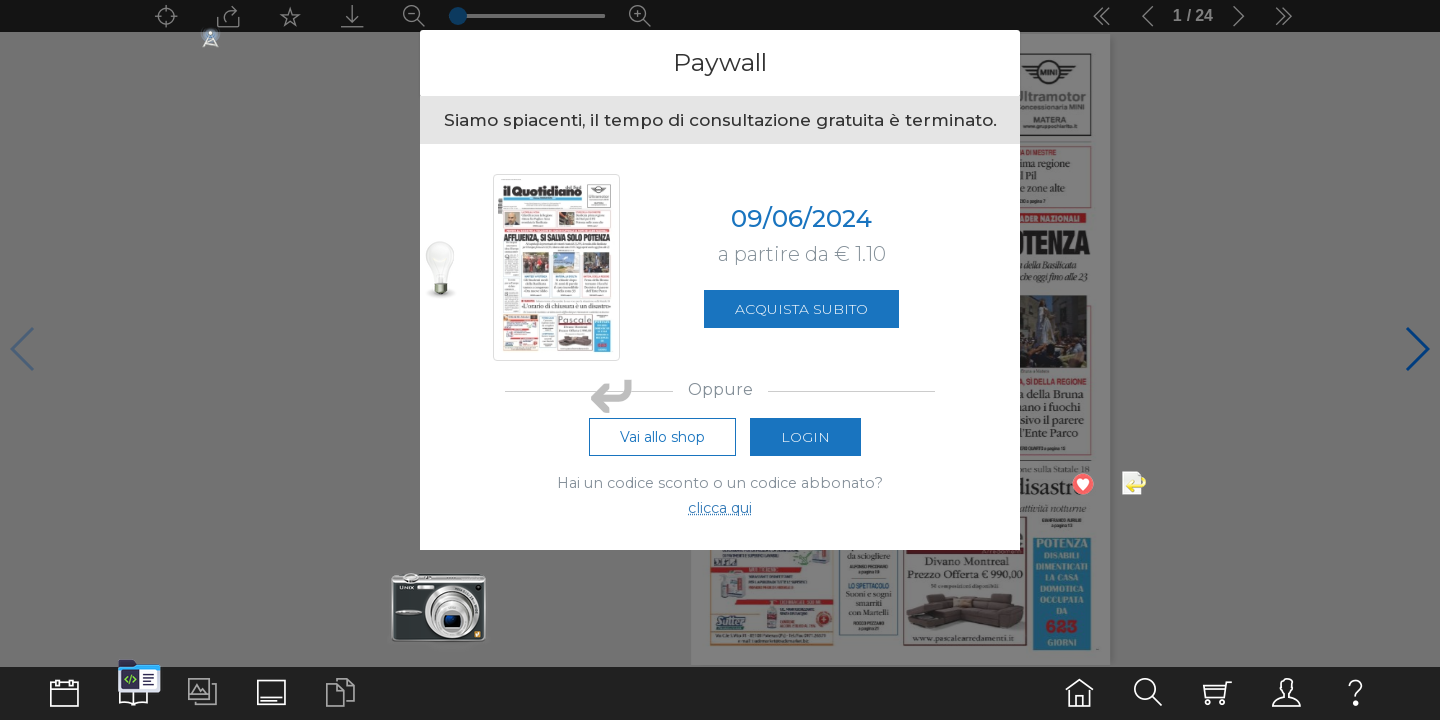 The width and height of the screenshot is (1440, 720). What do you see at coordinates (210, 37) in the screenshot?
I see `indicates wireless network connectivity status` at bounding box center [210, 37].